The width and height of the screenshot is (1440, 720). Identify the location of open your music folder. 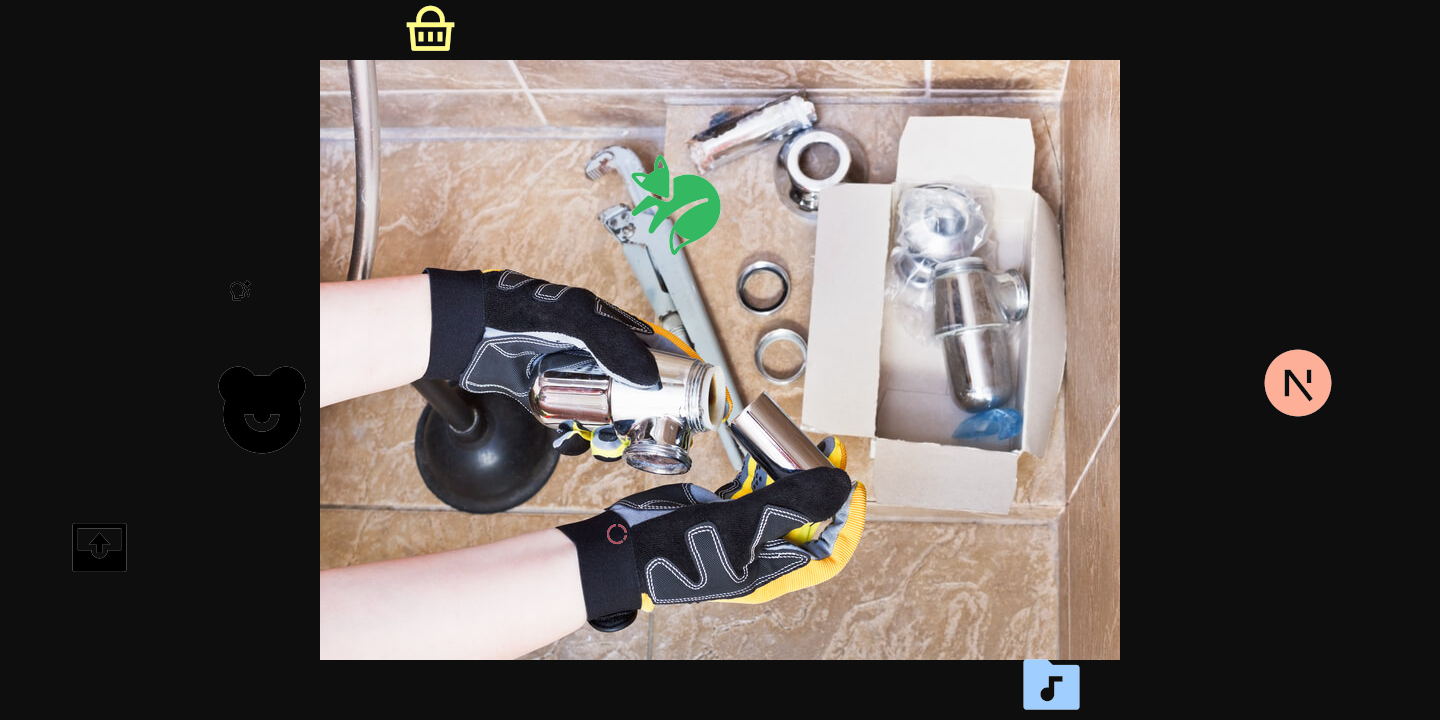
(1051, 684).